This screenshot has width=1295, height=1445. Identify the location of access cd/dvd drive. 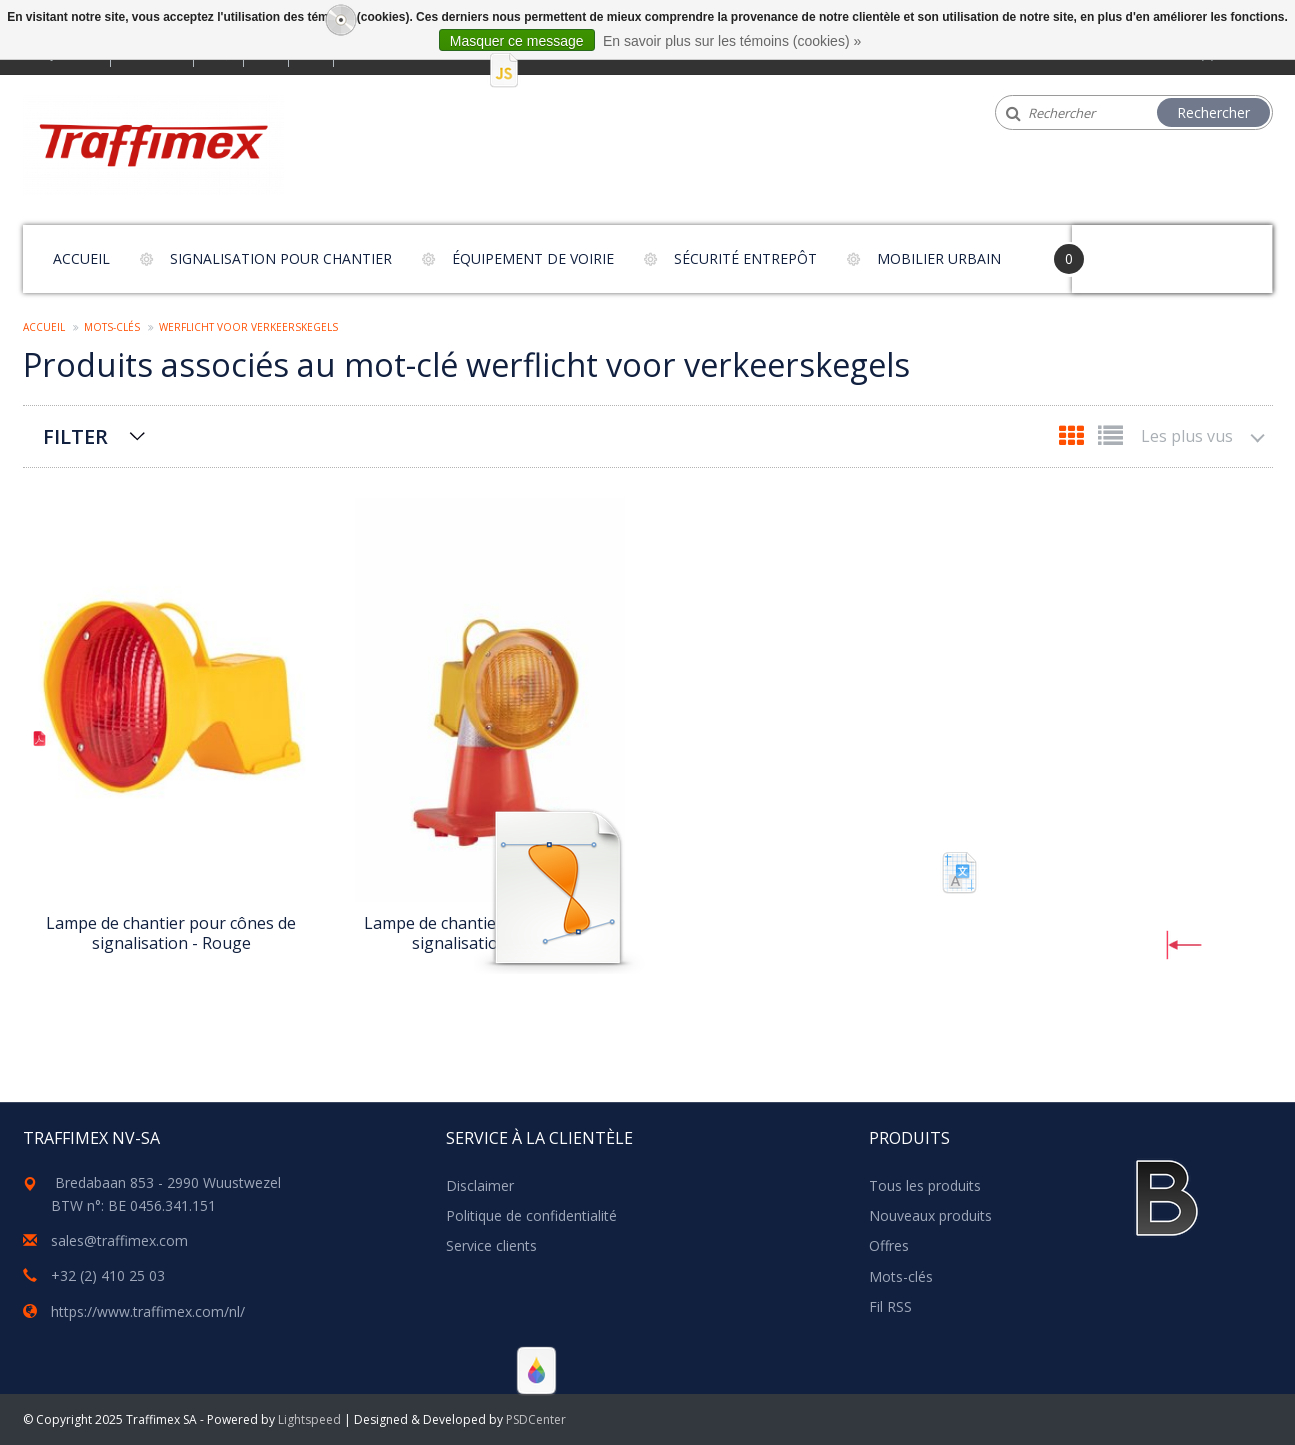
(341, 20).